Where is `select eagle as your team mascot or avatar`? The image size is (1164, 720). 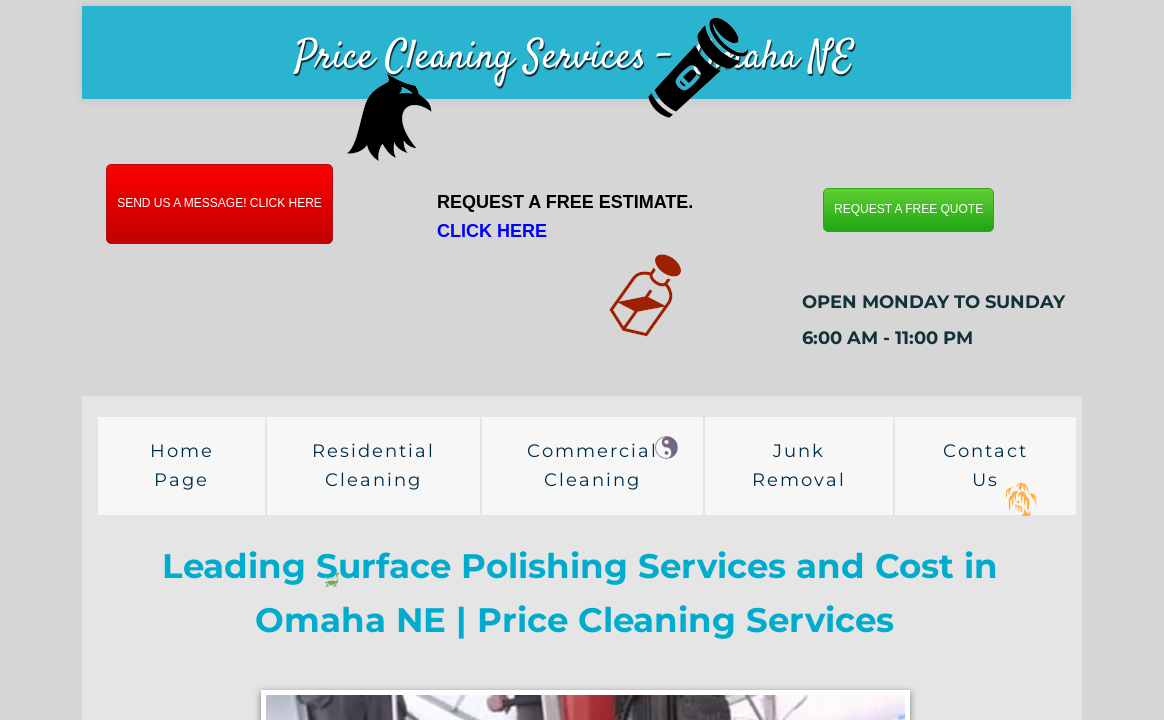 select eagle as your team mascot or avatar is located at coordinates (389, 117).